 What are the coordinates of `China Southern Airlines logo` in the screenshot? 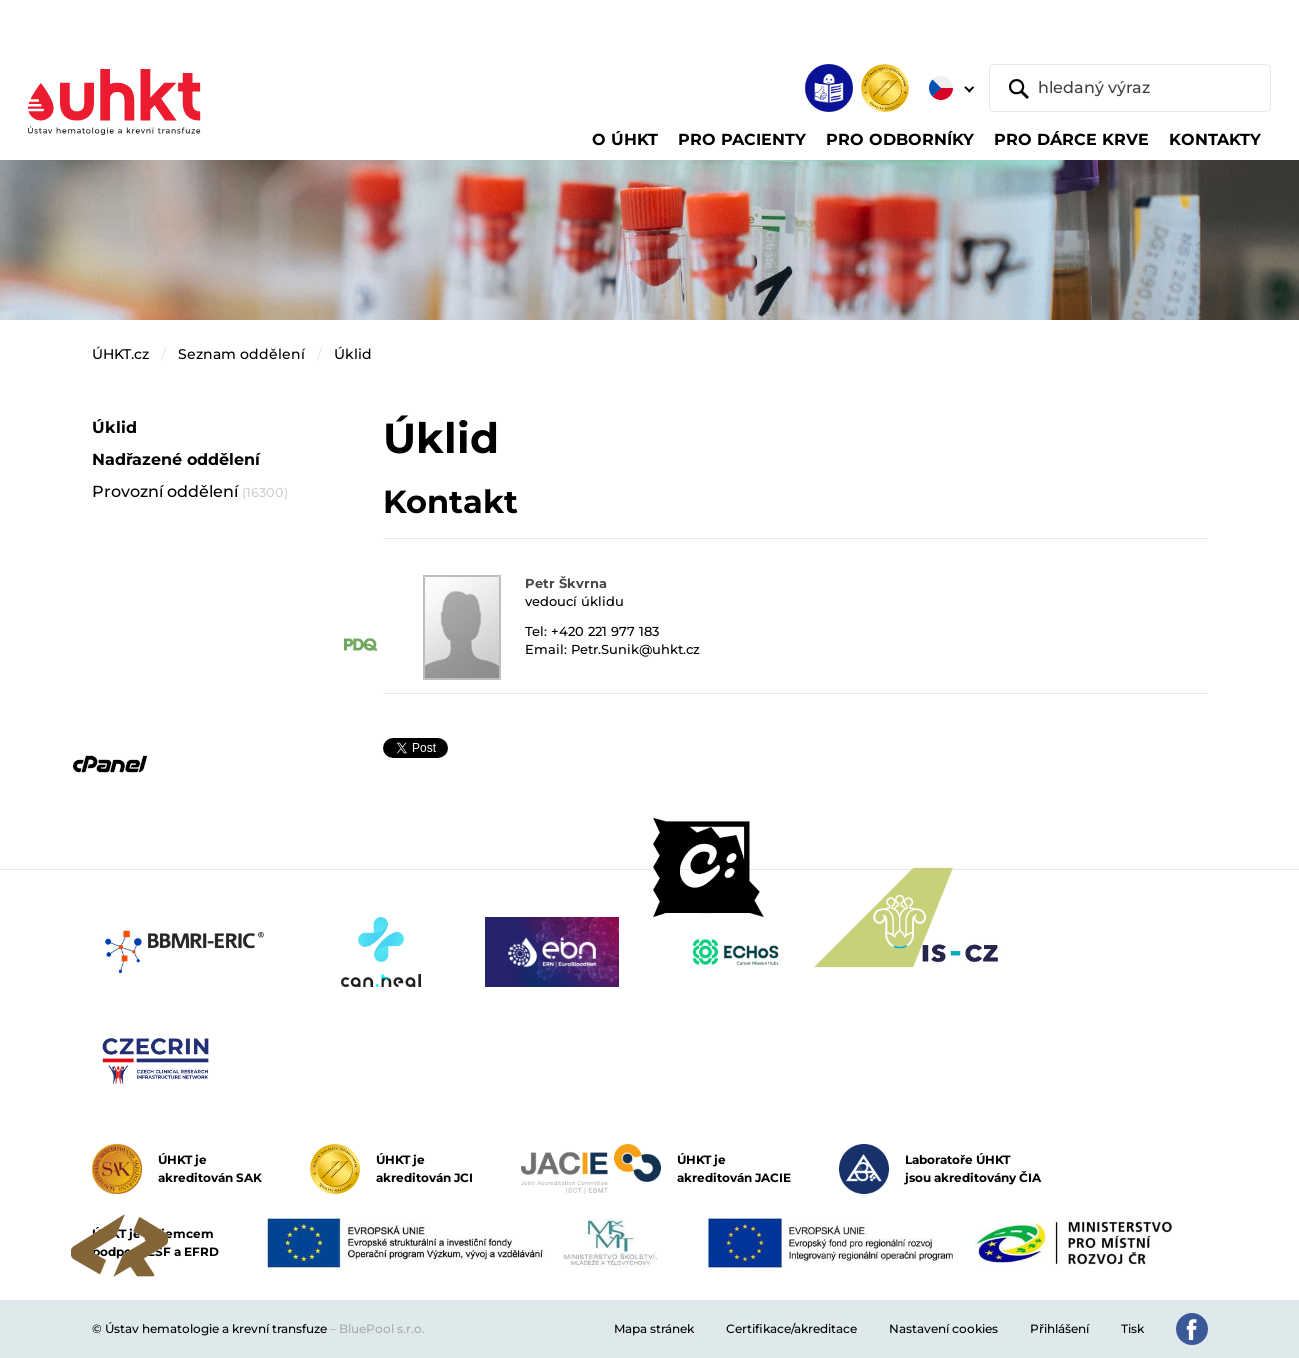 It's located at (883, 917).